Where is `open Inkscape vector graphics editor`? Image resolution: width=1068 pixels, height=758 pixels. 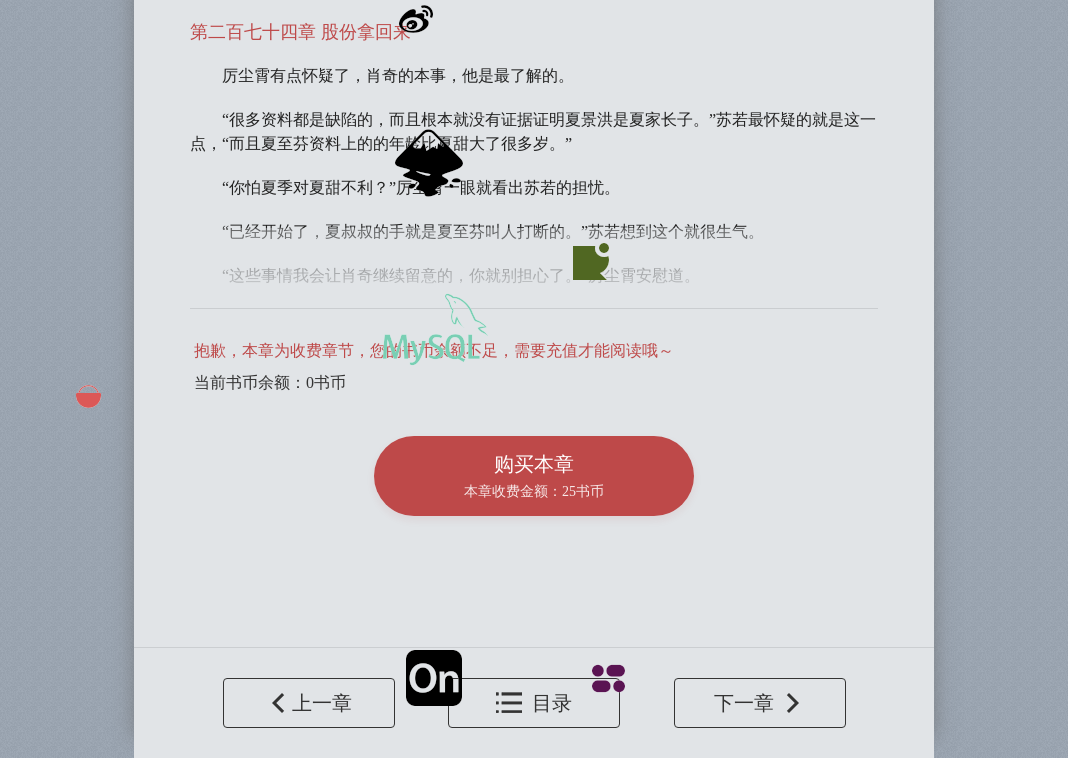 open Inkscape vector graphics editor is located at coordinates (429, 163).